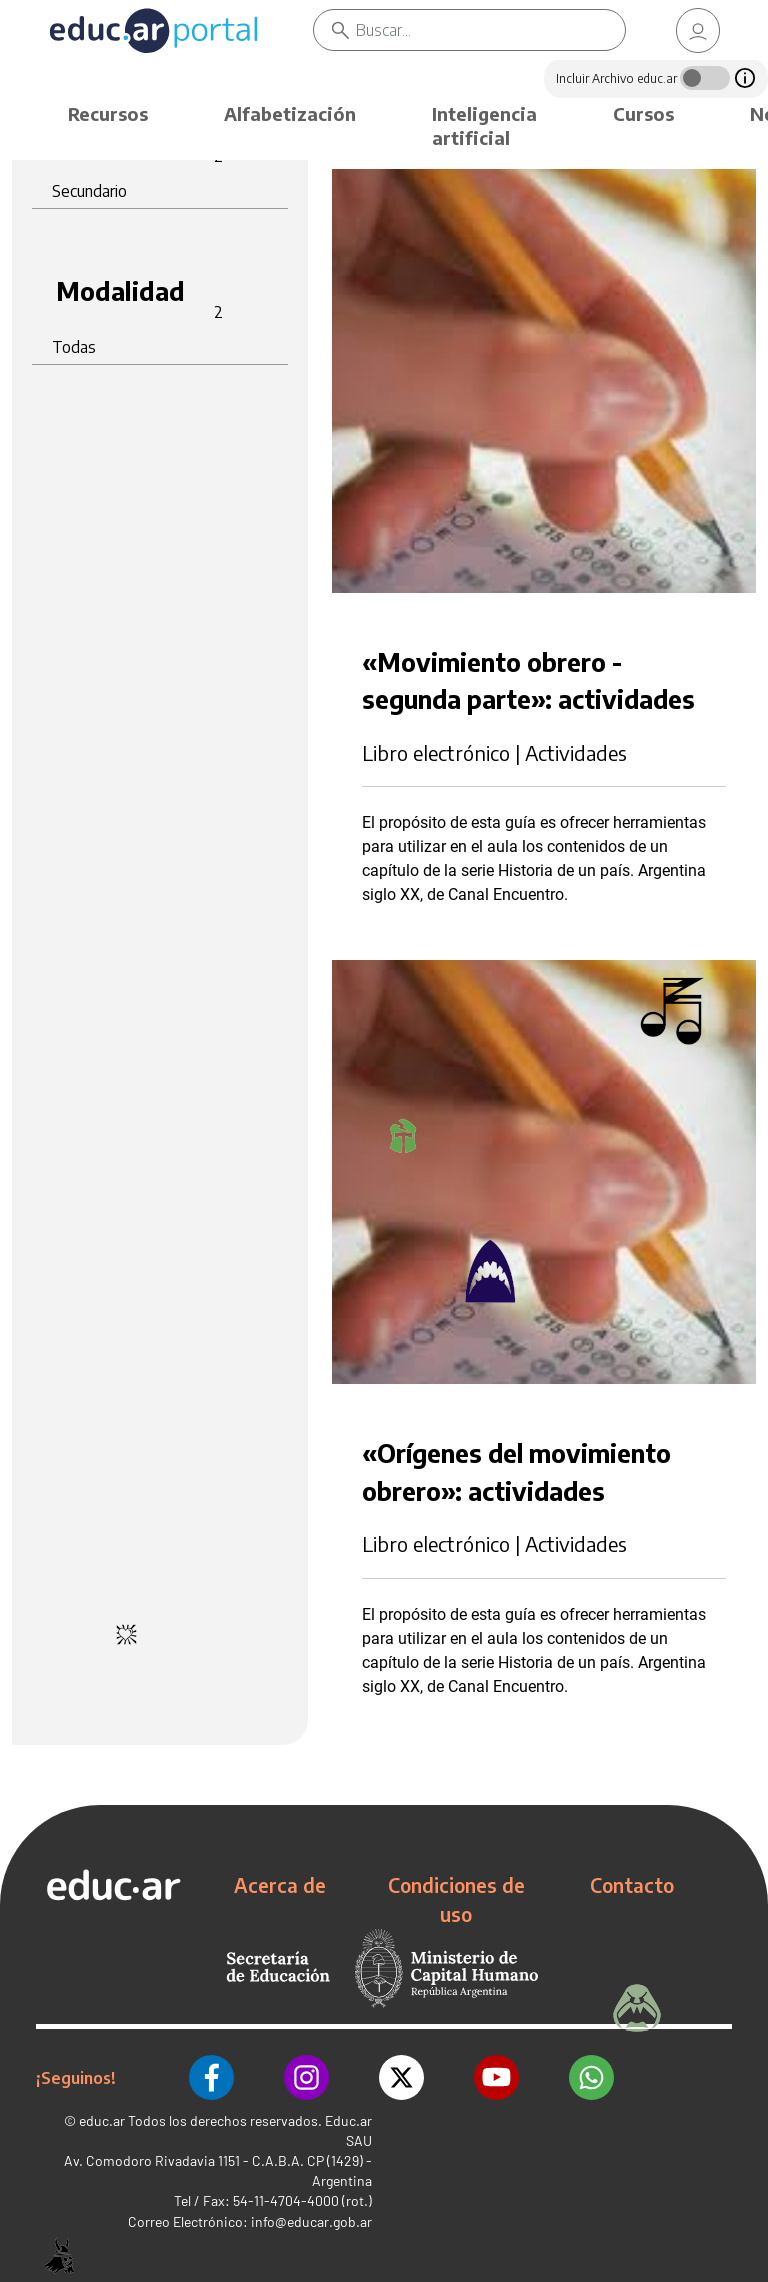 The width and height of the screenshot is (768, 2282). I want to click on indicates damaged or broken armor status, so click(403, 1136).